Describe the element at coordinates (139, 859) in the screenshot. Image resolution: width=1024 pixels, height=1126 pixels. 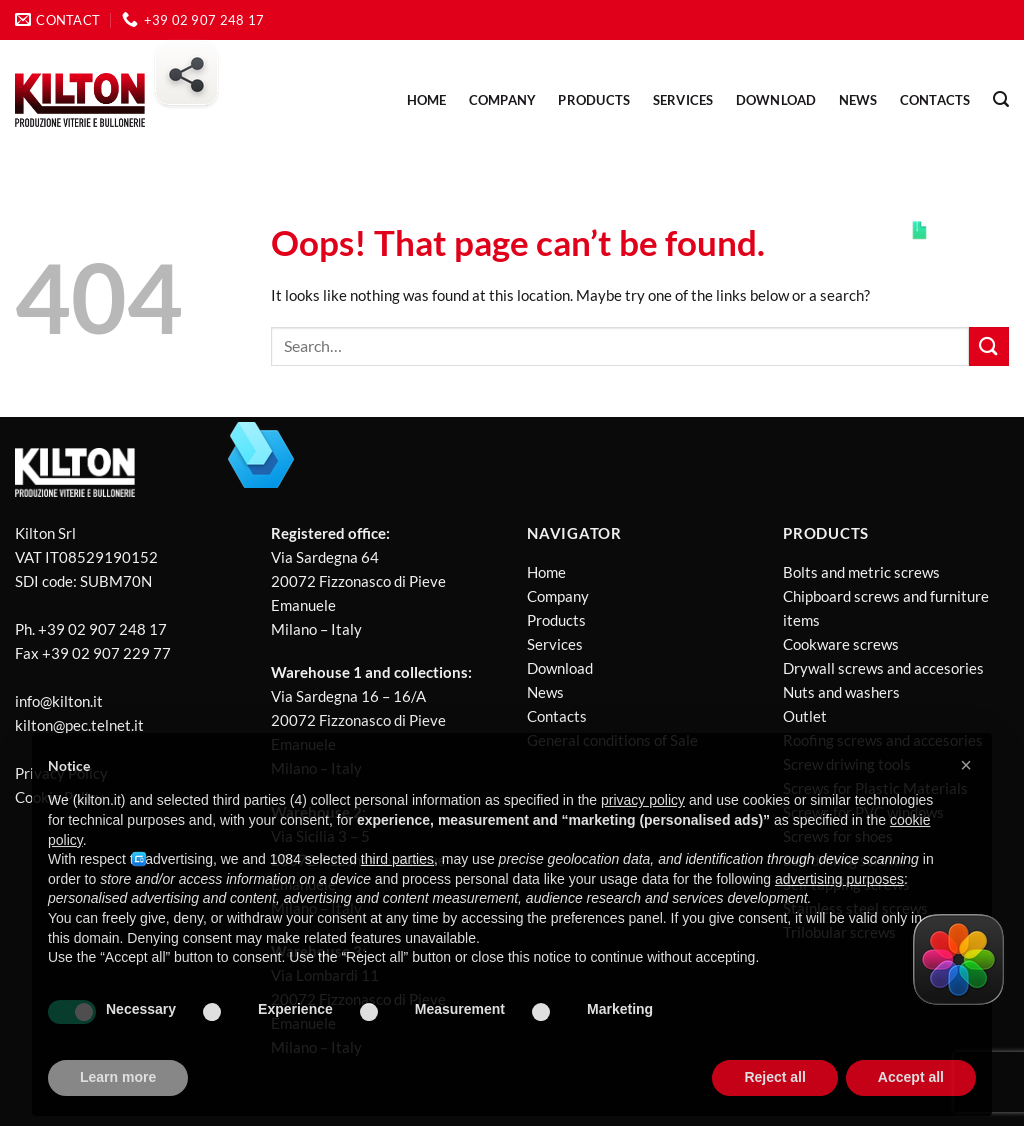
I see `connect and sync devices with zorin connect` at that location.